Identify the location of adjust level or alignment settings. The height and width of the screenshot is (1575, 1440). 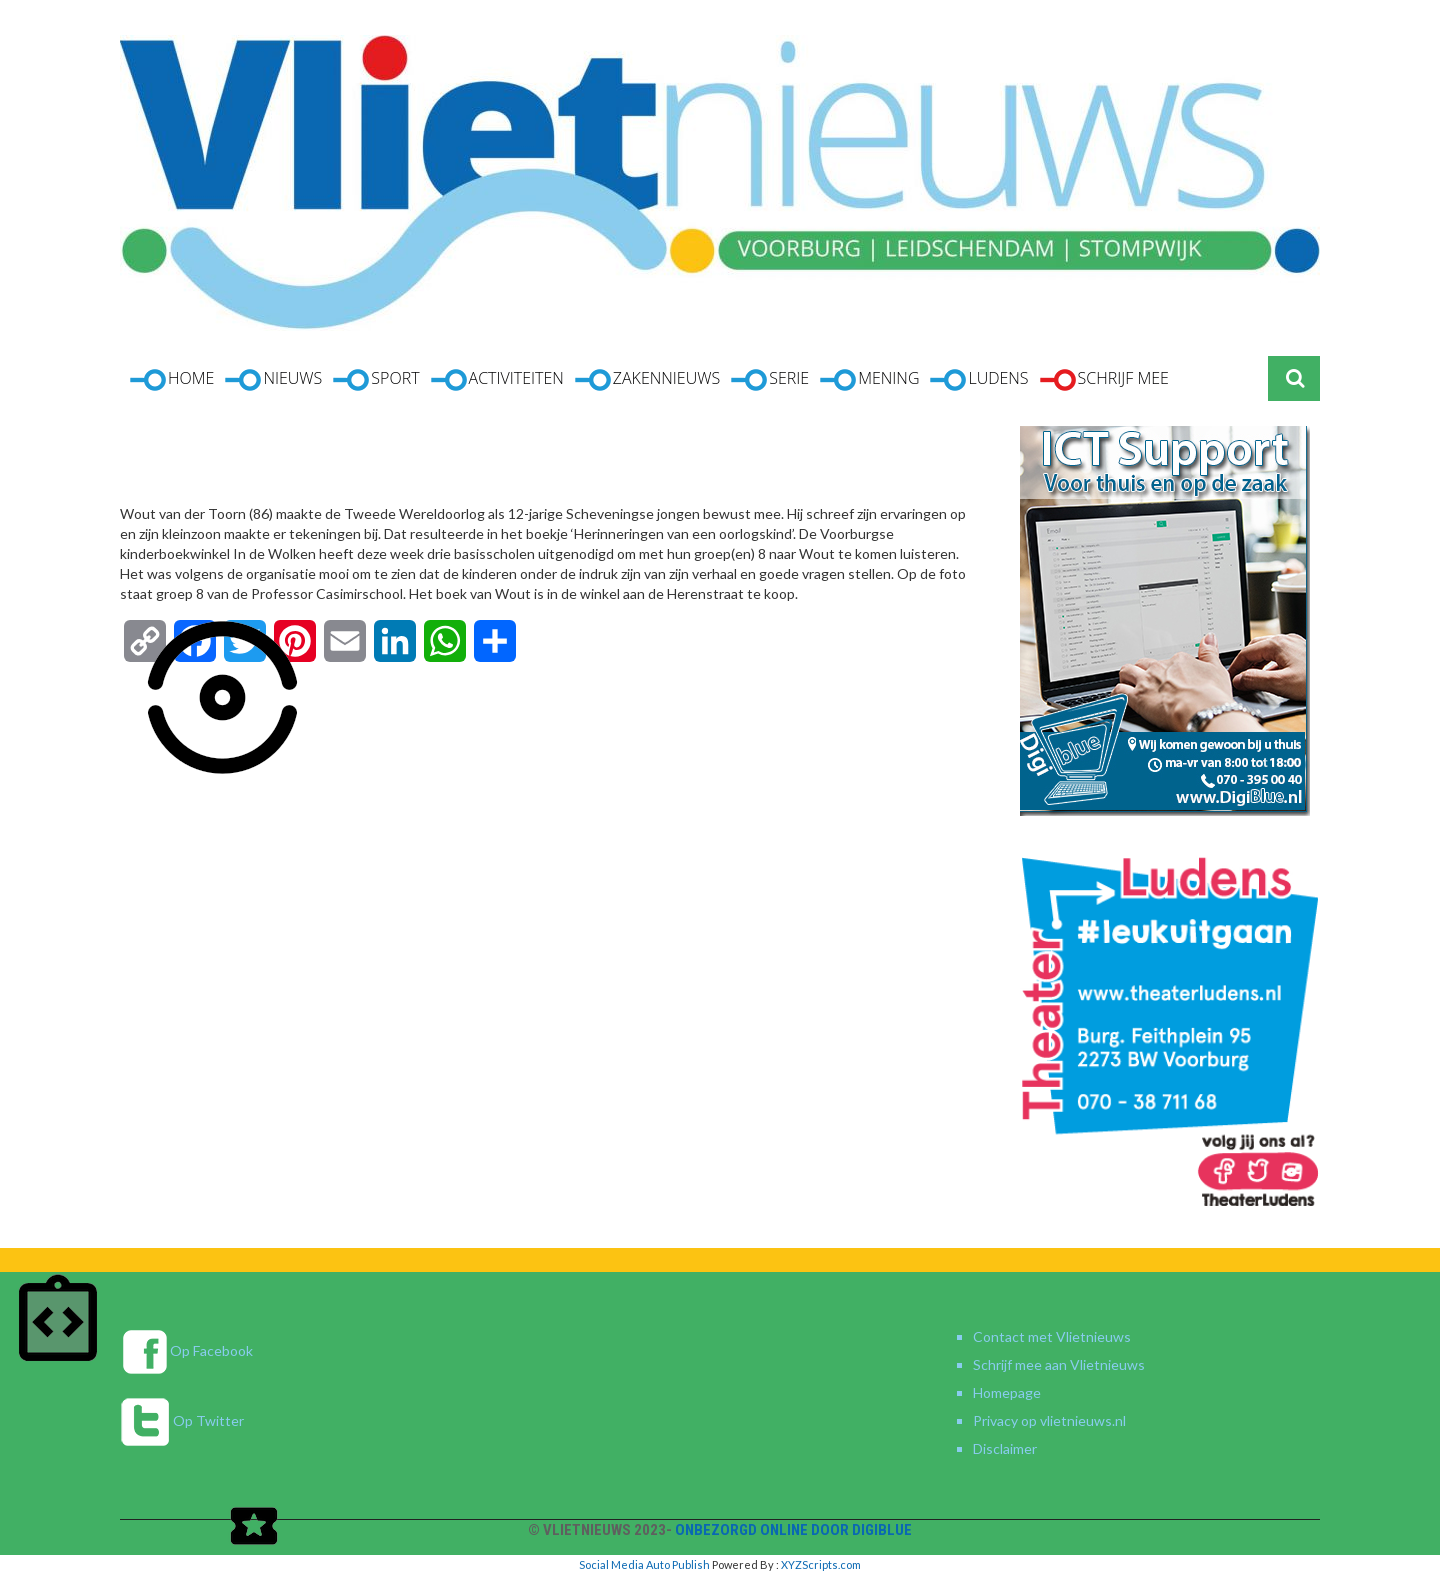
(222, 697).